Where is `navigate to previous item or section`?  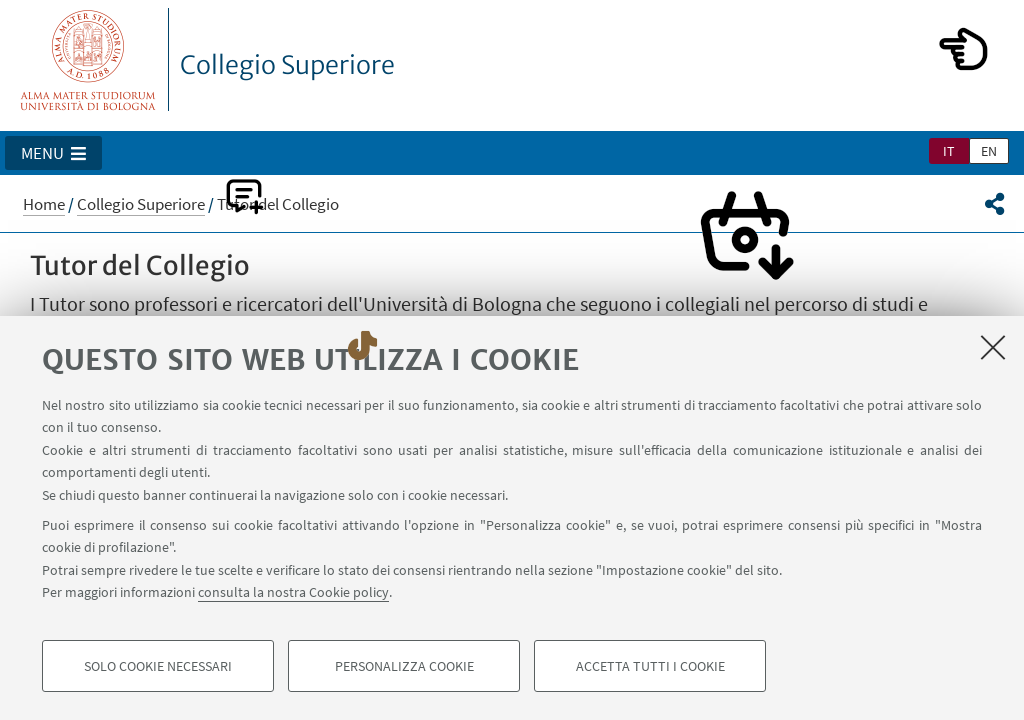
navigate to previous item or section is located at coordinates (964, 49).